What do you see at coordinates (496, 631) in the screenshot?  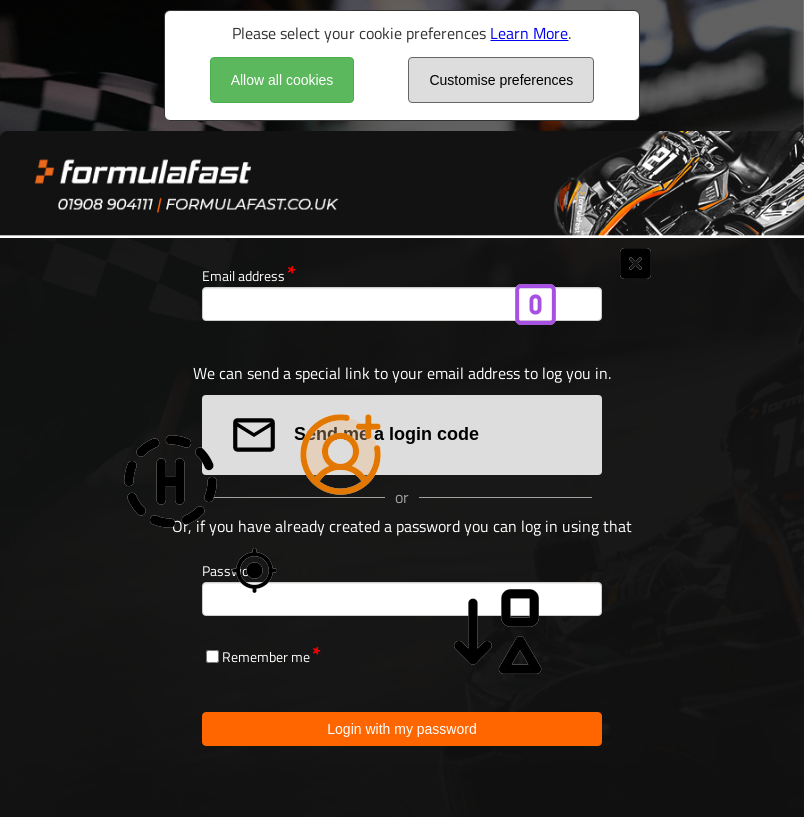 I see `sort items in ascending order` at bounding box center [496, 631].